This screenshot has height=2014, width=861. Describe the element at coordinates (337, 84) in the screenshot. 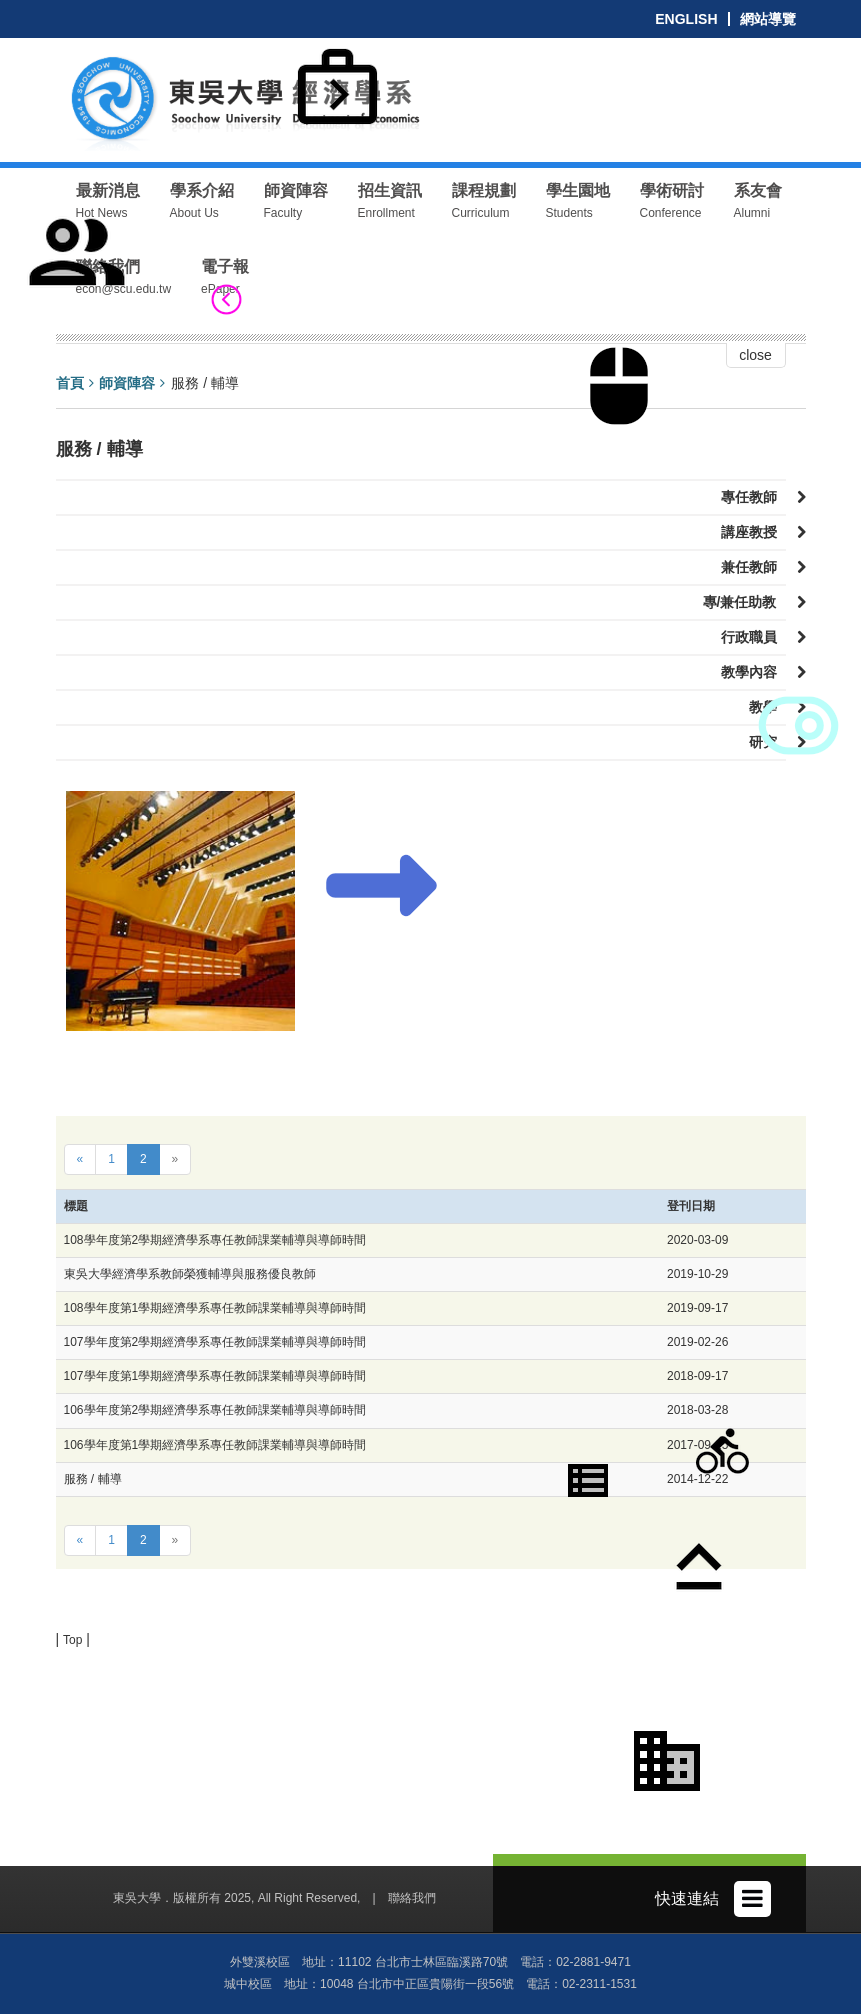

I see `schedule task for next week` at that location.